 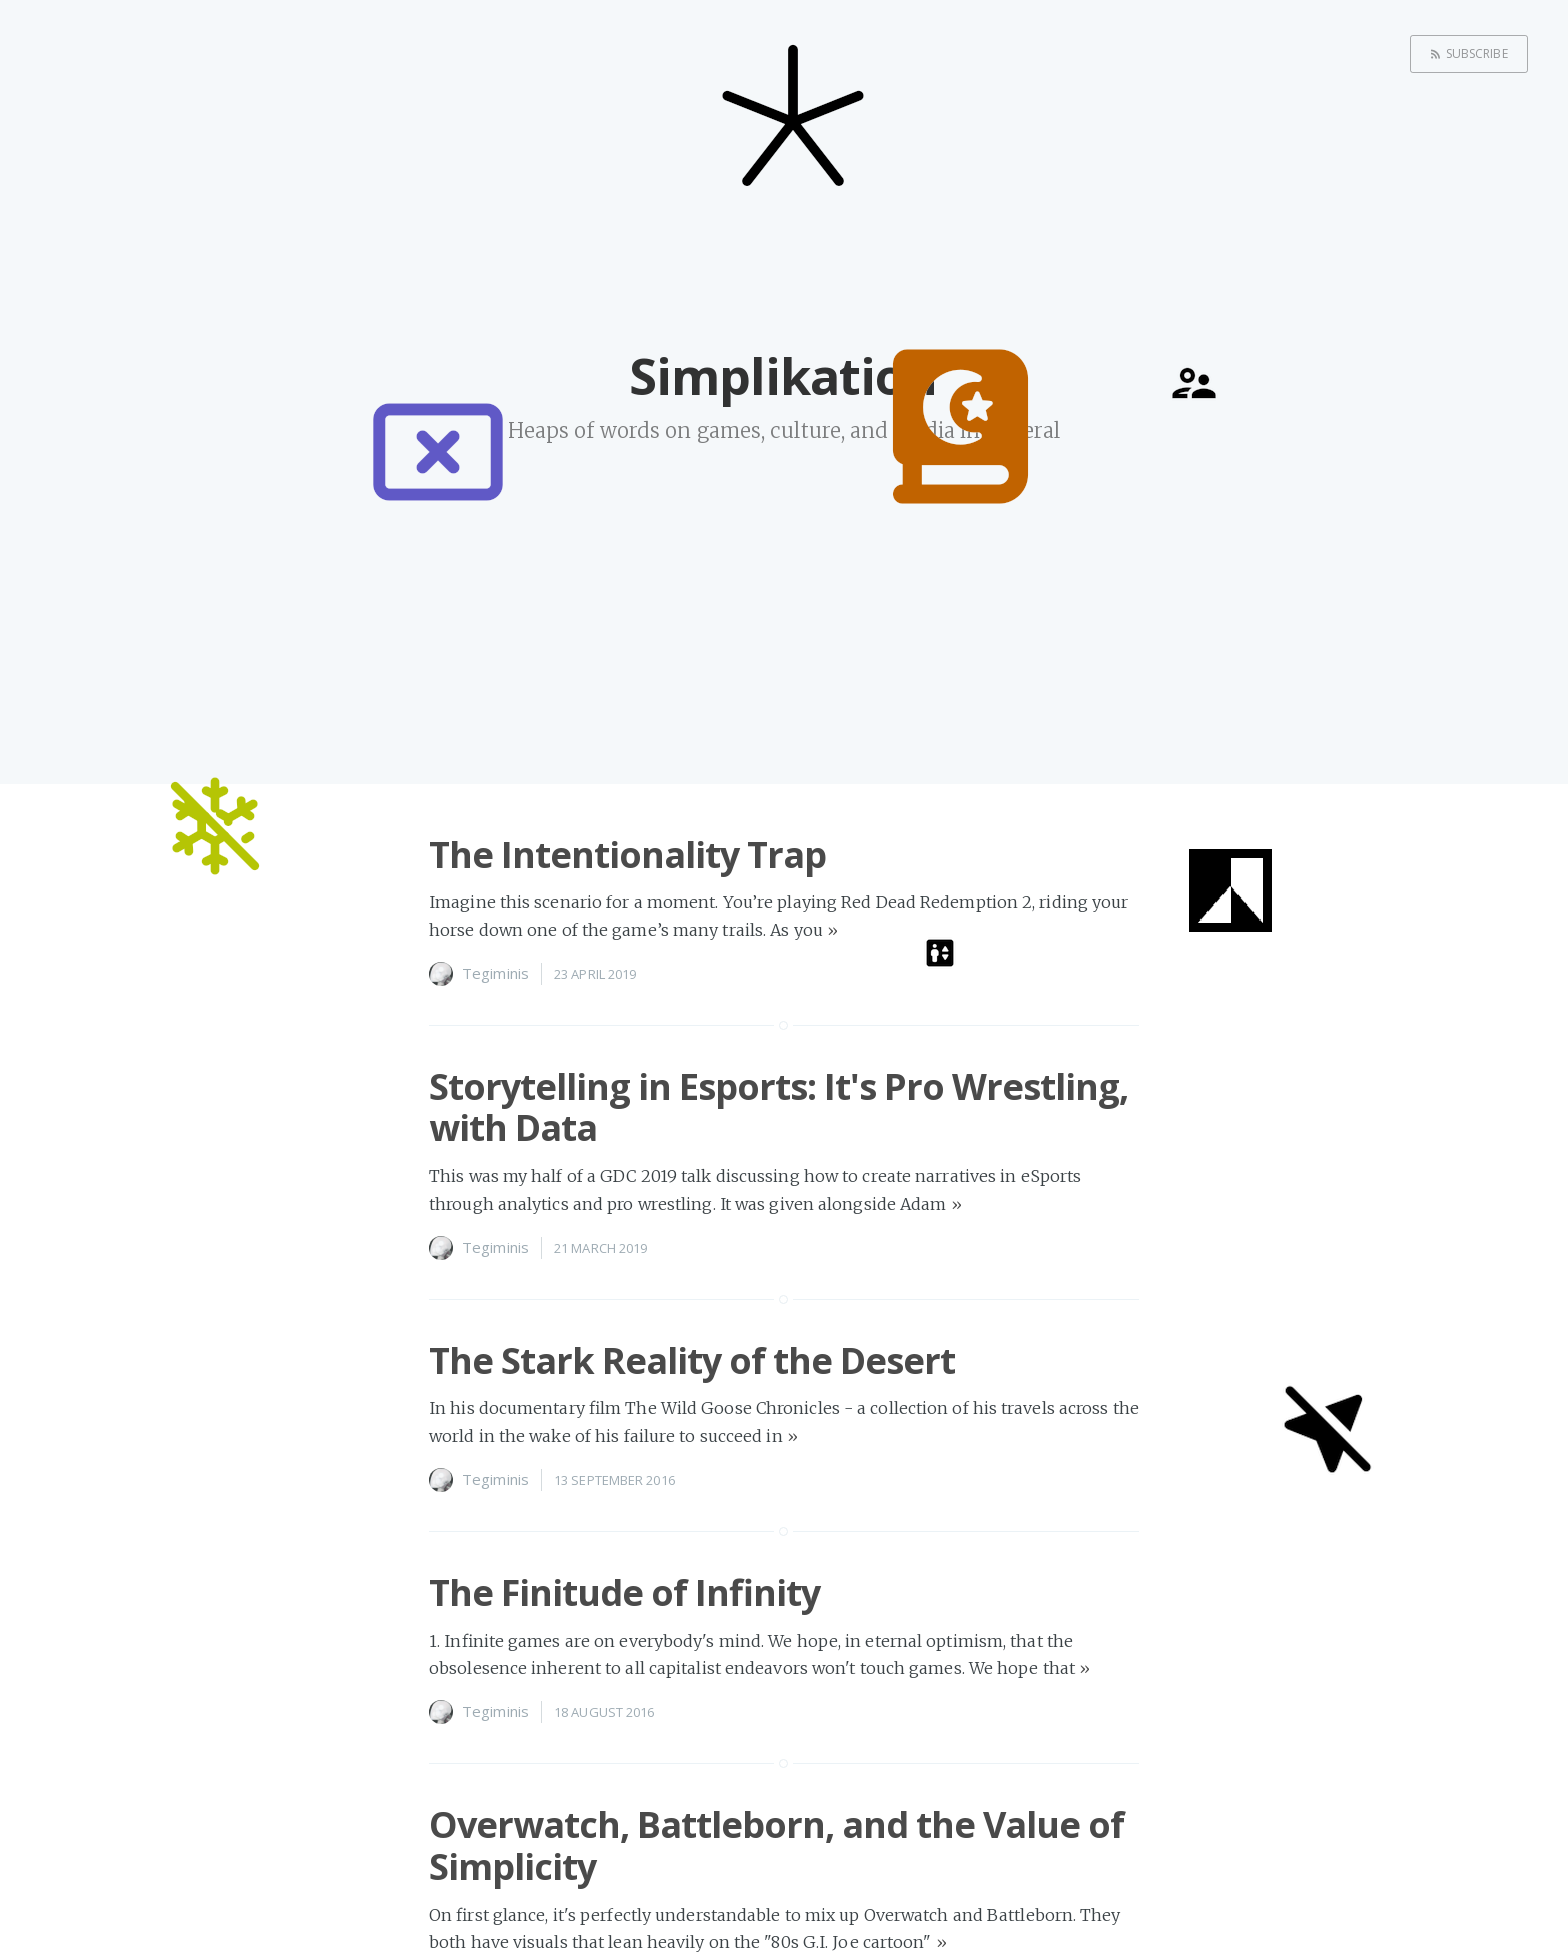 What do you see at coordinates (215, 826) in the screenshot?
I see `disable cooling or air conditioning mode` at bounding box center [215, 826].